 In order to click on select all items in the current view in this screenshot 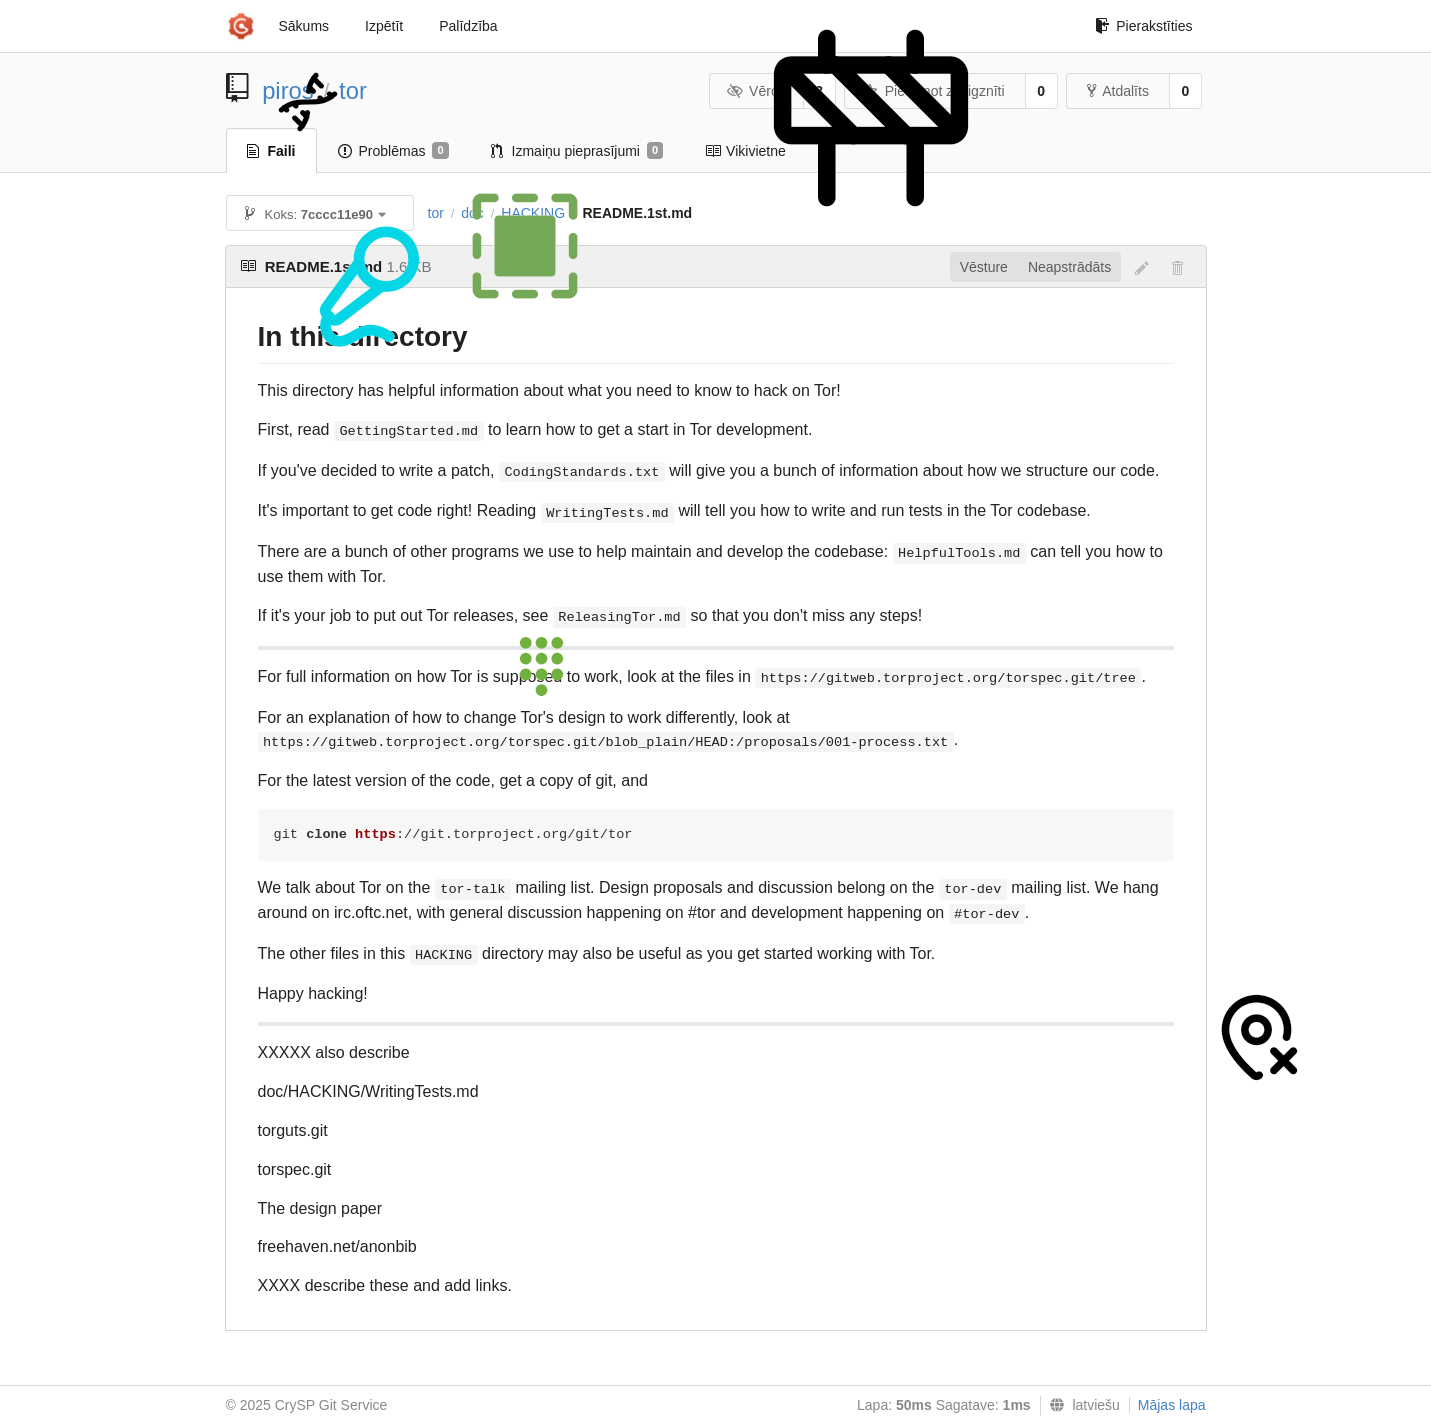, I will do `click(525, 246)`.